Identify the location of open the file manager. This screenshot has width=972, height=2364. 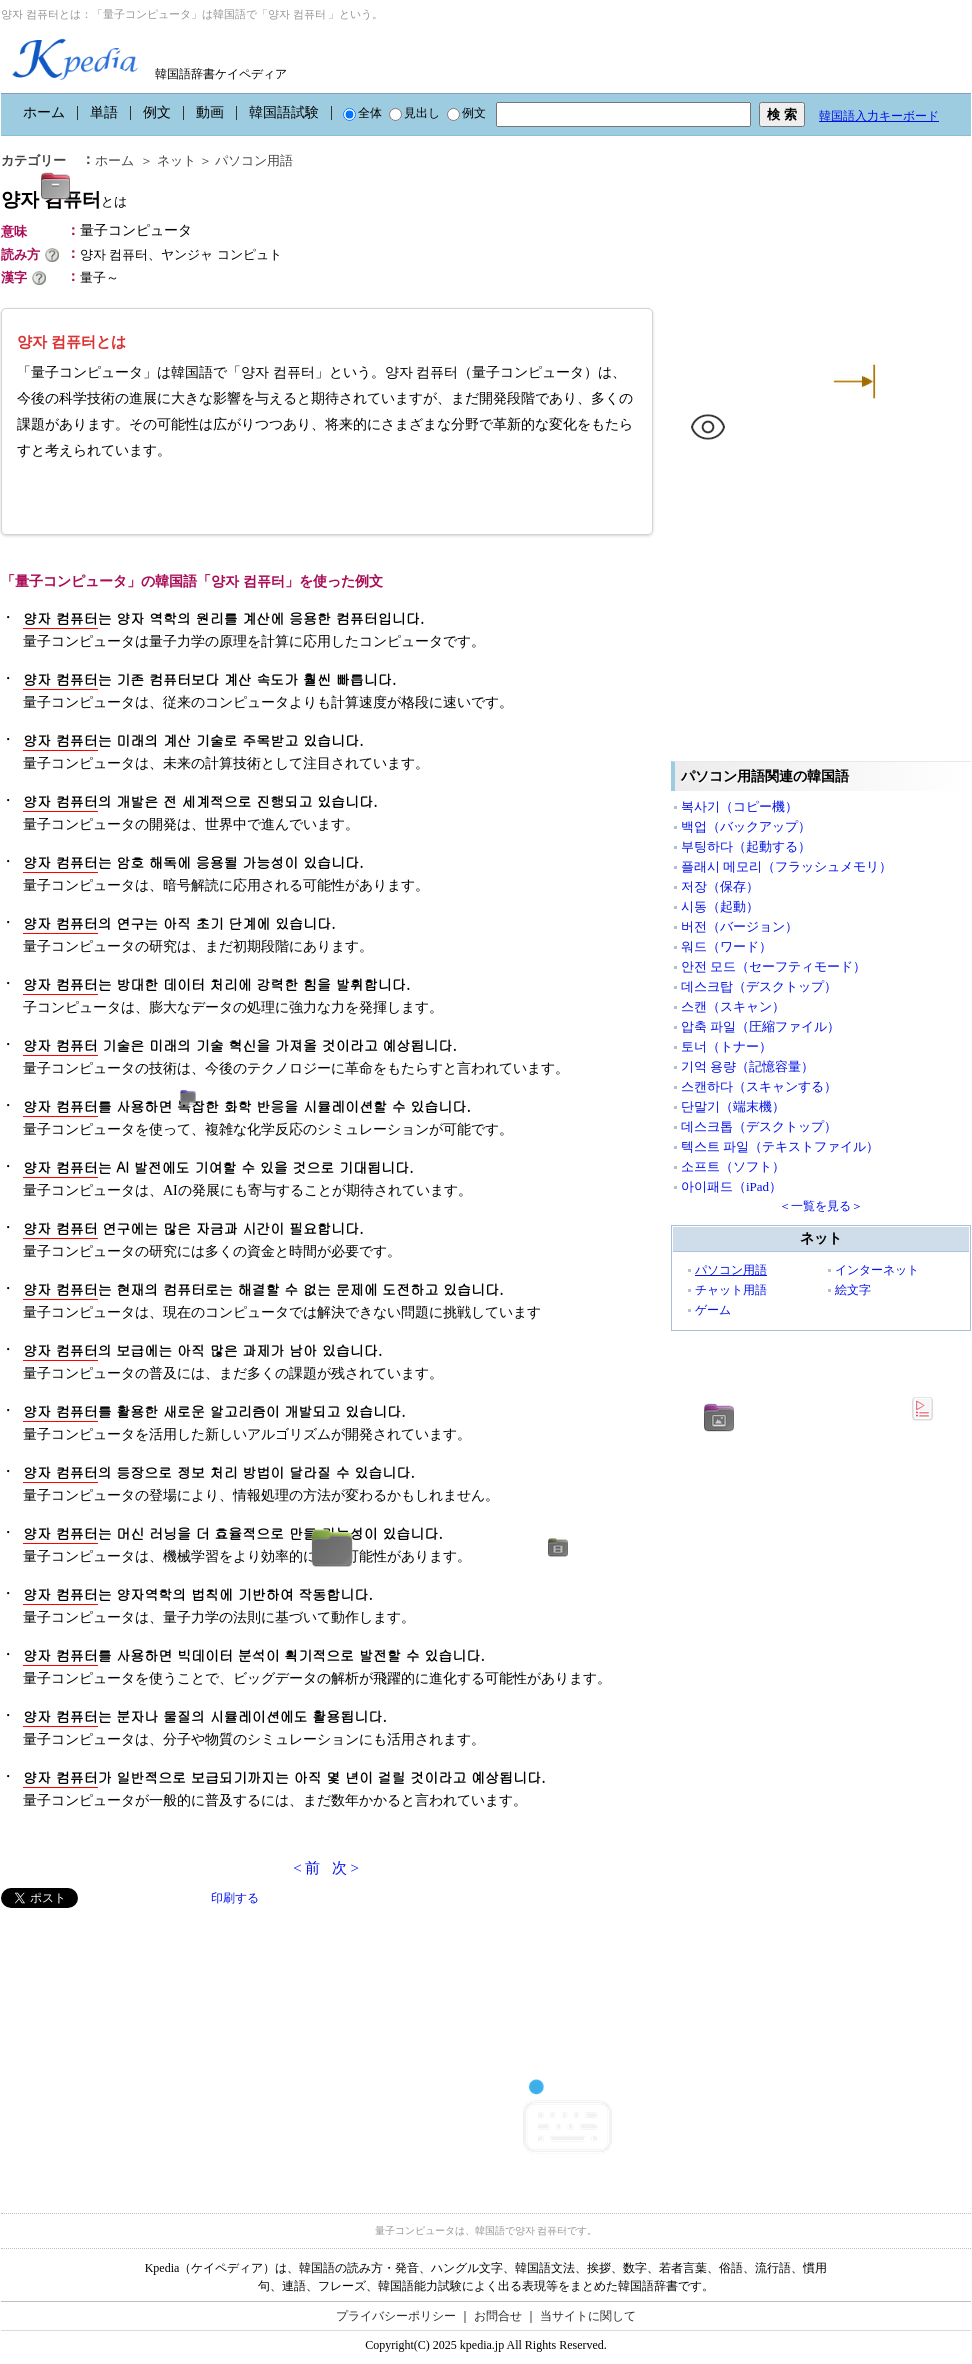
(55, 185).